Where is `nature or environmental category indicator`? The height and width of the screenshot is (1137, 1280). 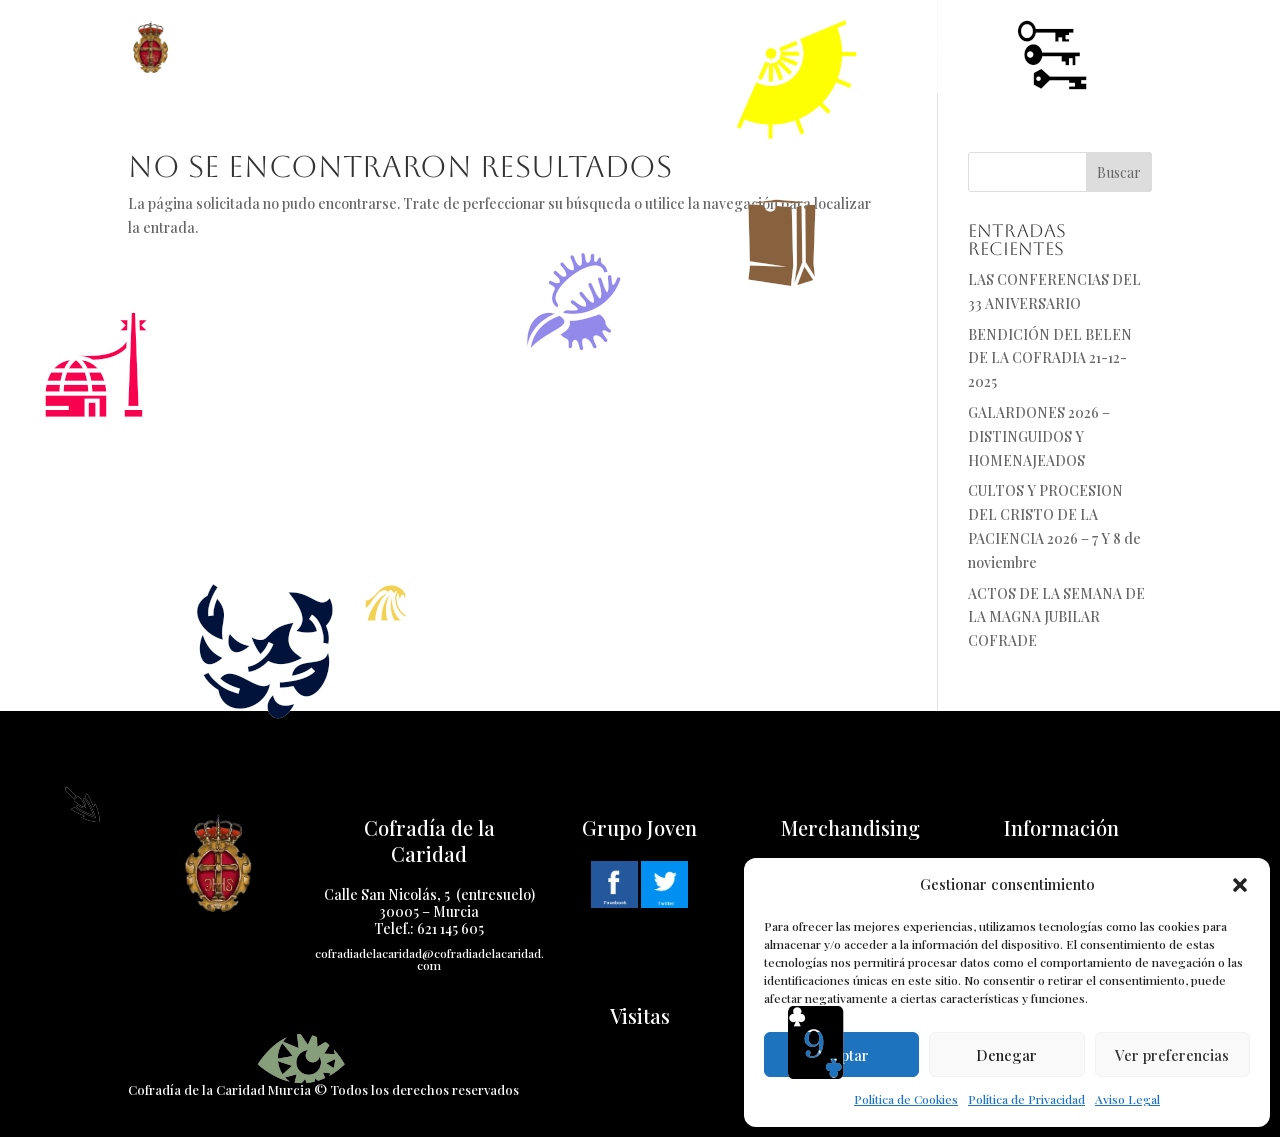
nature or environmental category indicator is located at coordinates (265, 651).